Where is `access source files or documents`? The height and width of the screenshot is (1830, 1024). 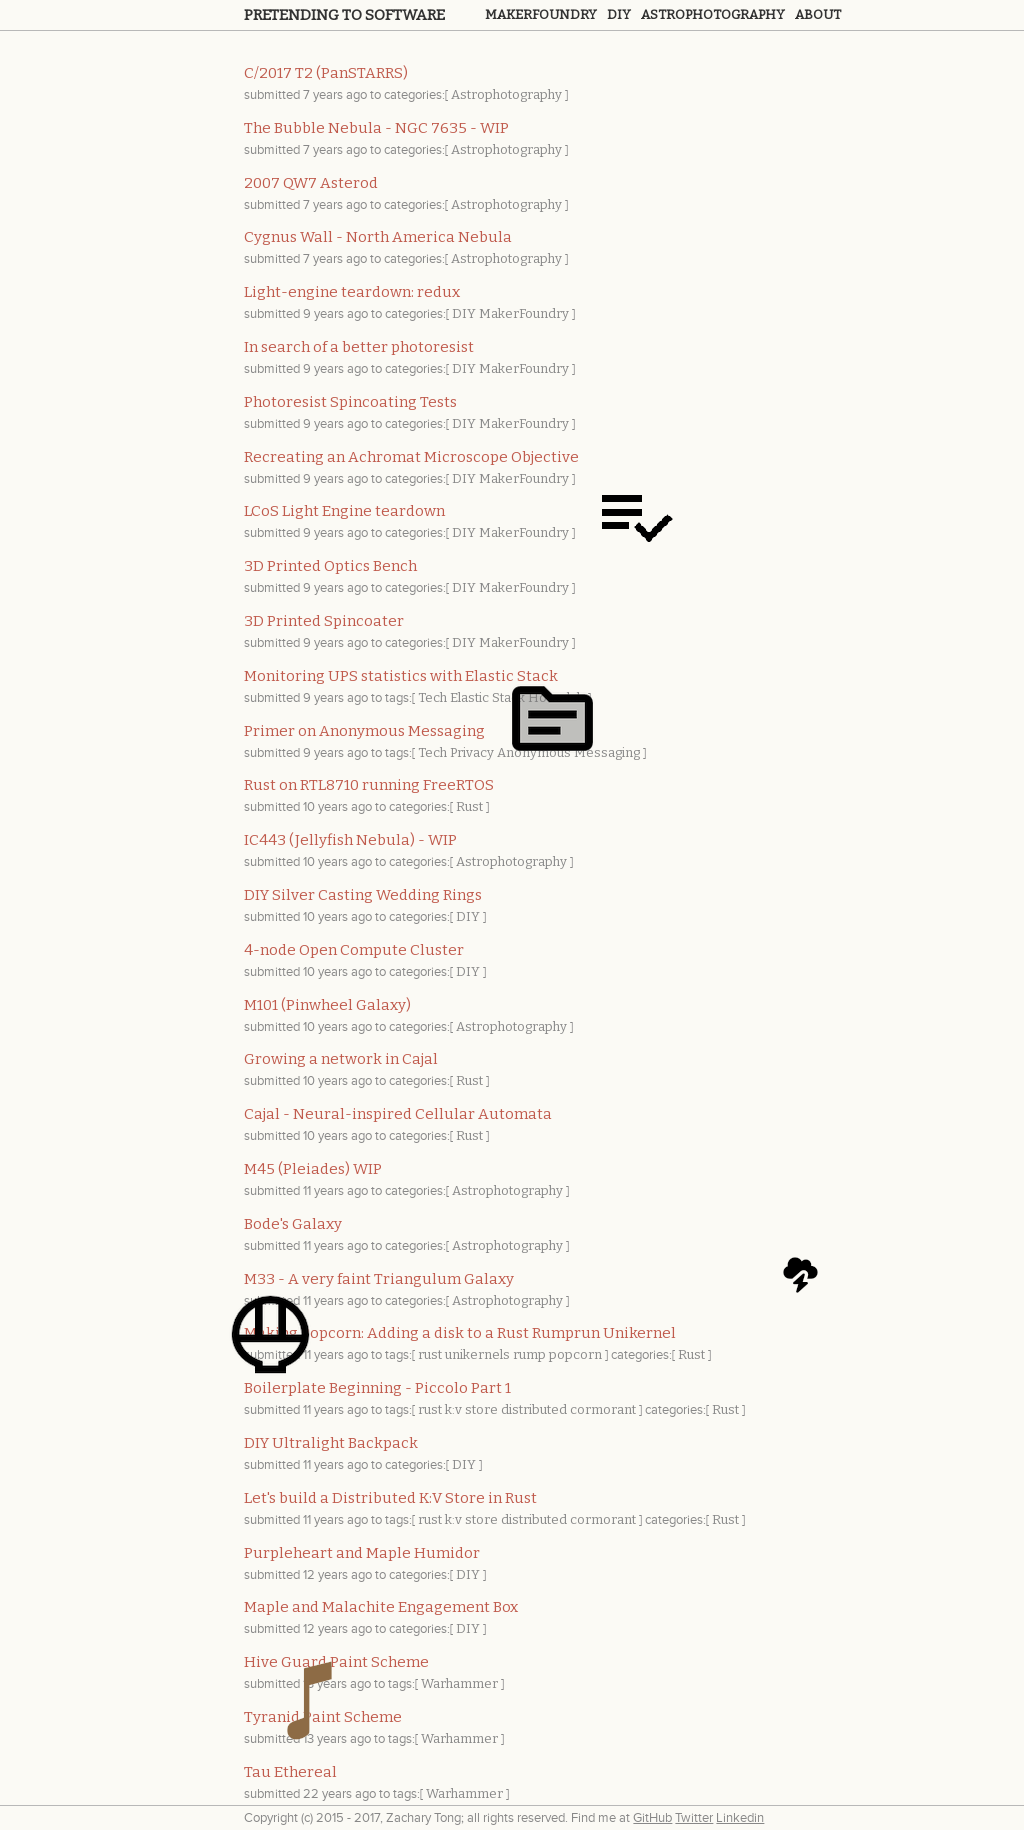
access source files or documents is located at coordinates (552, 718).